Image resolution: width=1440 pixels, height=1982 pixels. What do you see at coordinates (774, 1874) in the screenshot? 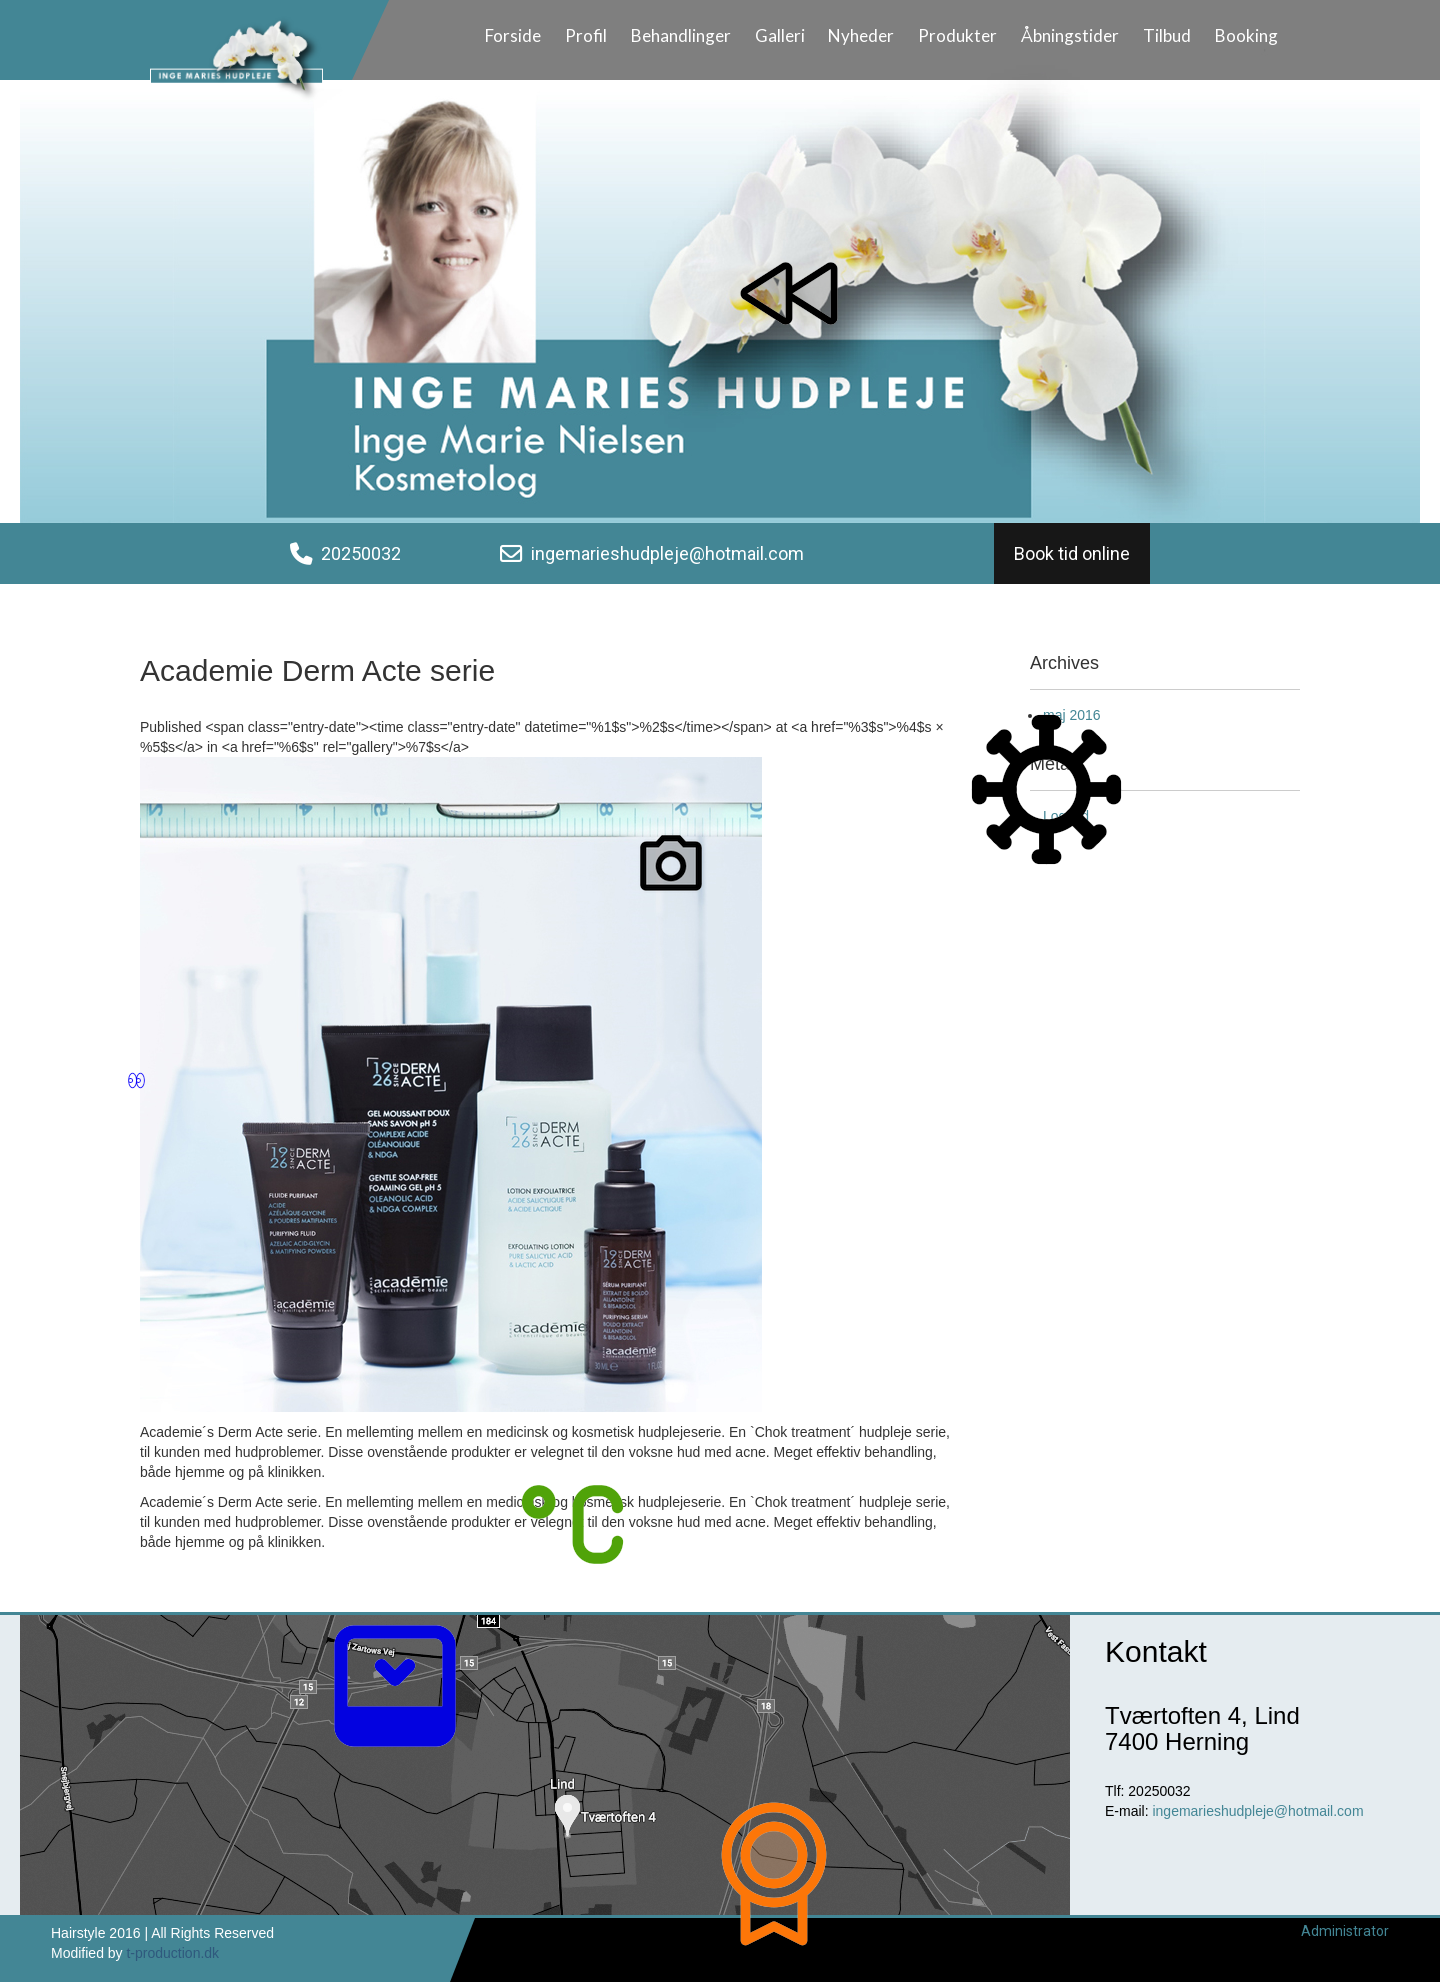
I see `view achievements or awards` at bounding box center [774, 1874].